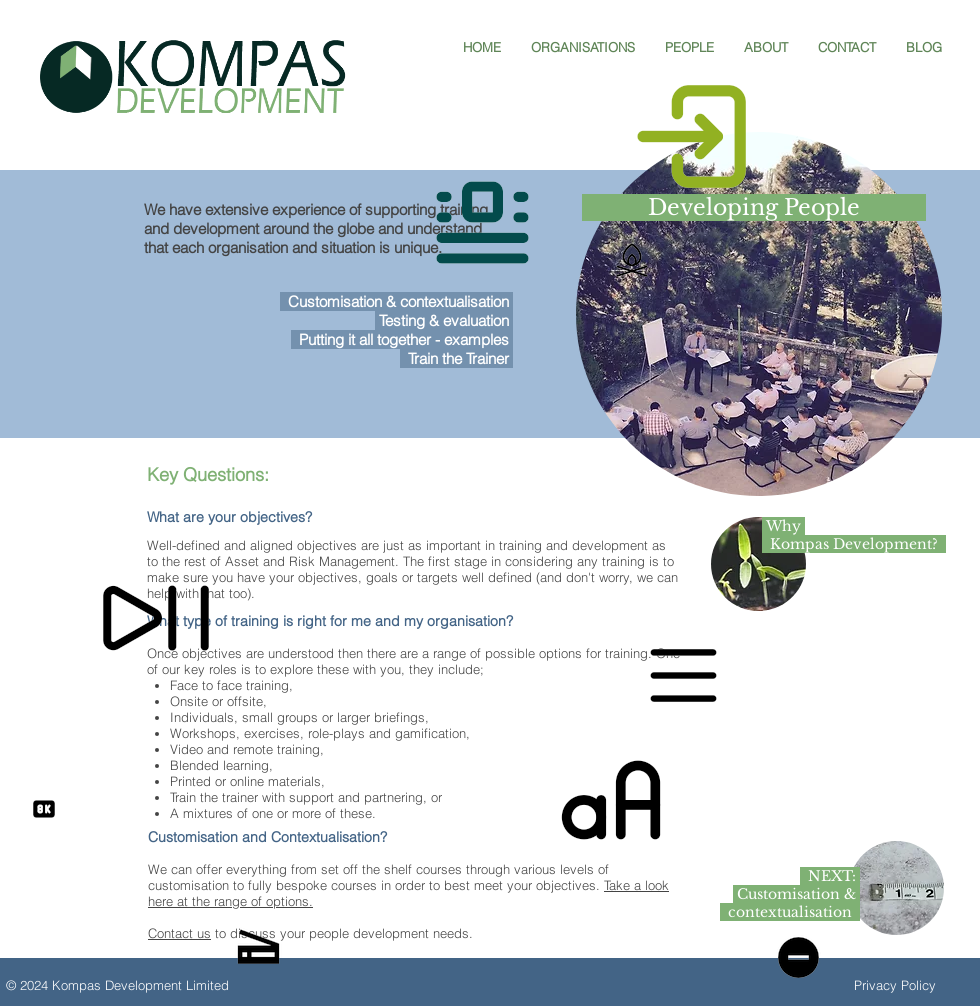 The image size is (980, 1006). Describe the element at coordinates (156, 614) in the screenshot. I see `toggle between play and pause for media playback` at that location.